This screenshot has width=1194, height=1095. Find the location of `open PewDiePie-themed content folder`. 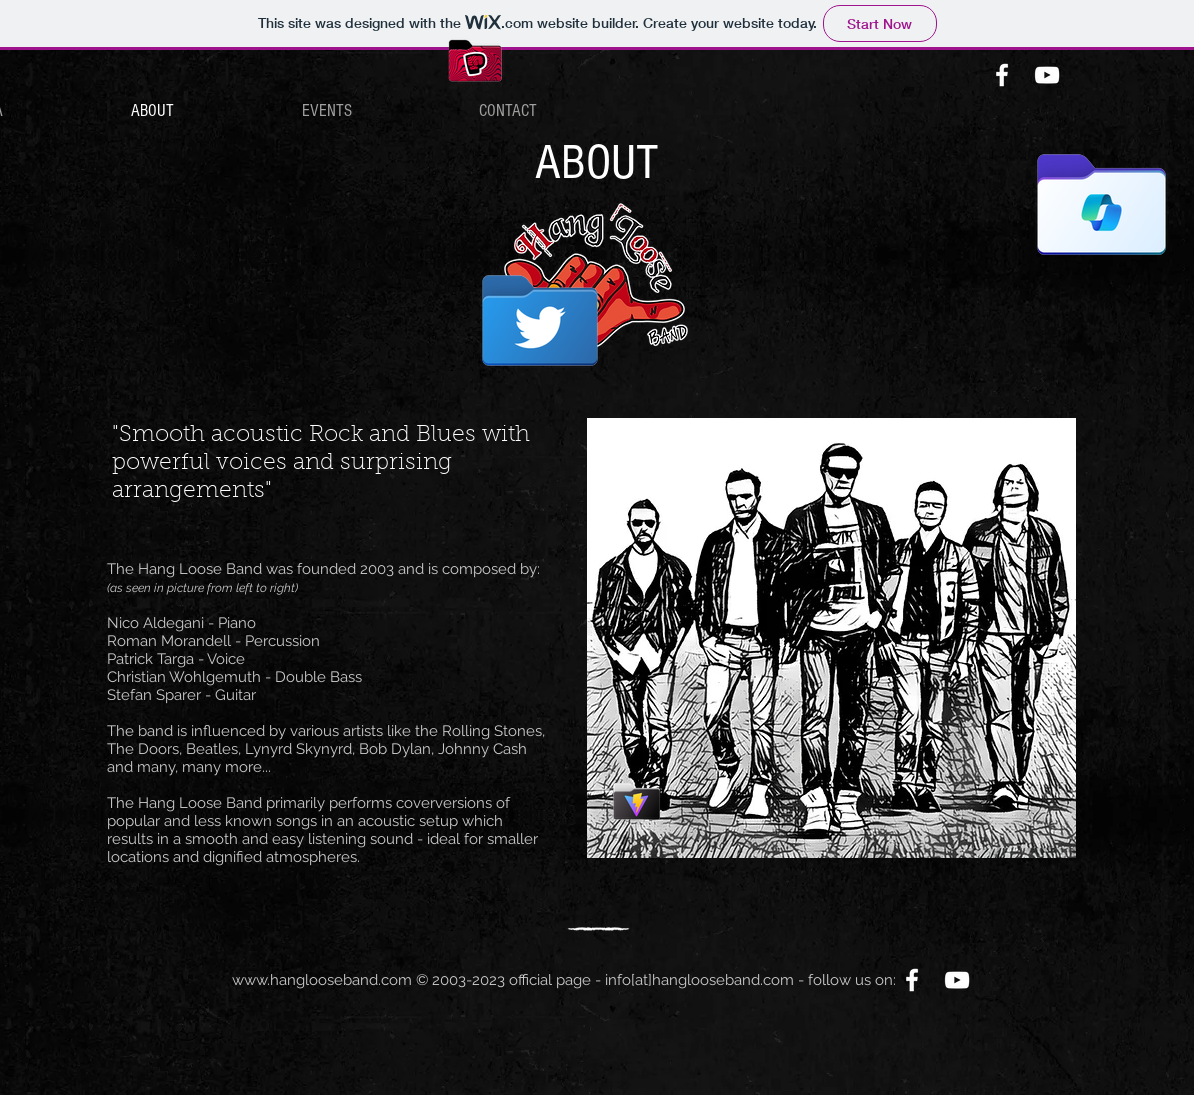

open PewDiePie-themed content folder is located at coordinates (475, 62).